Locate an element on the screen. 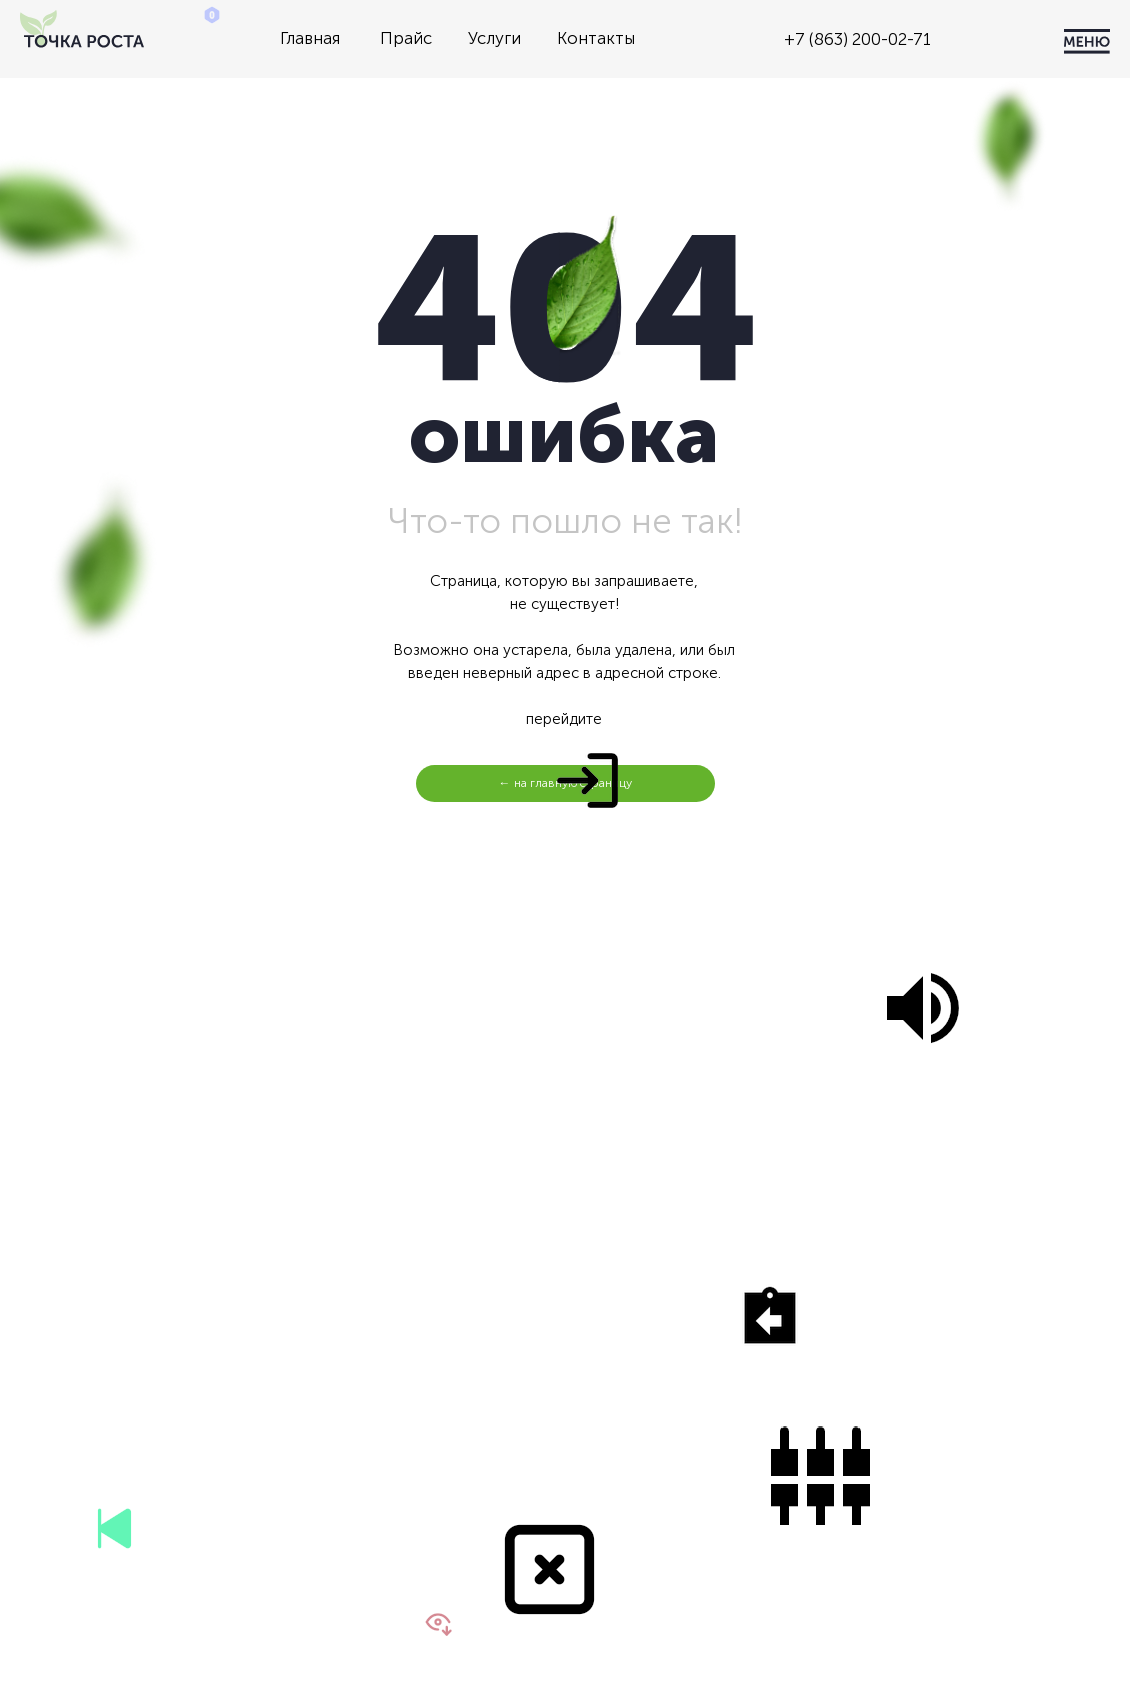  scroll down to view more content is located at coordinates (438, 1622).